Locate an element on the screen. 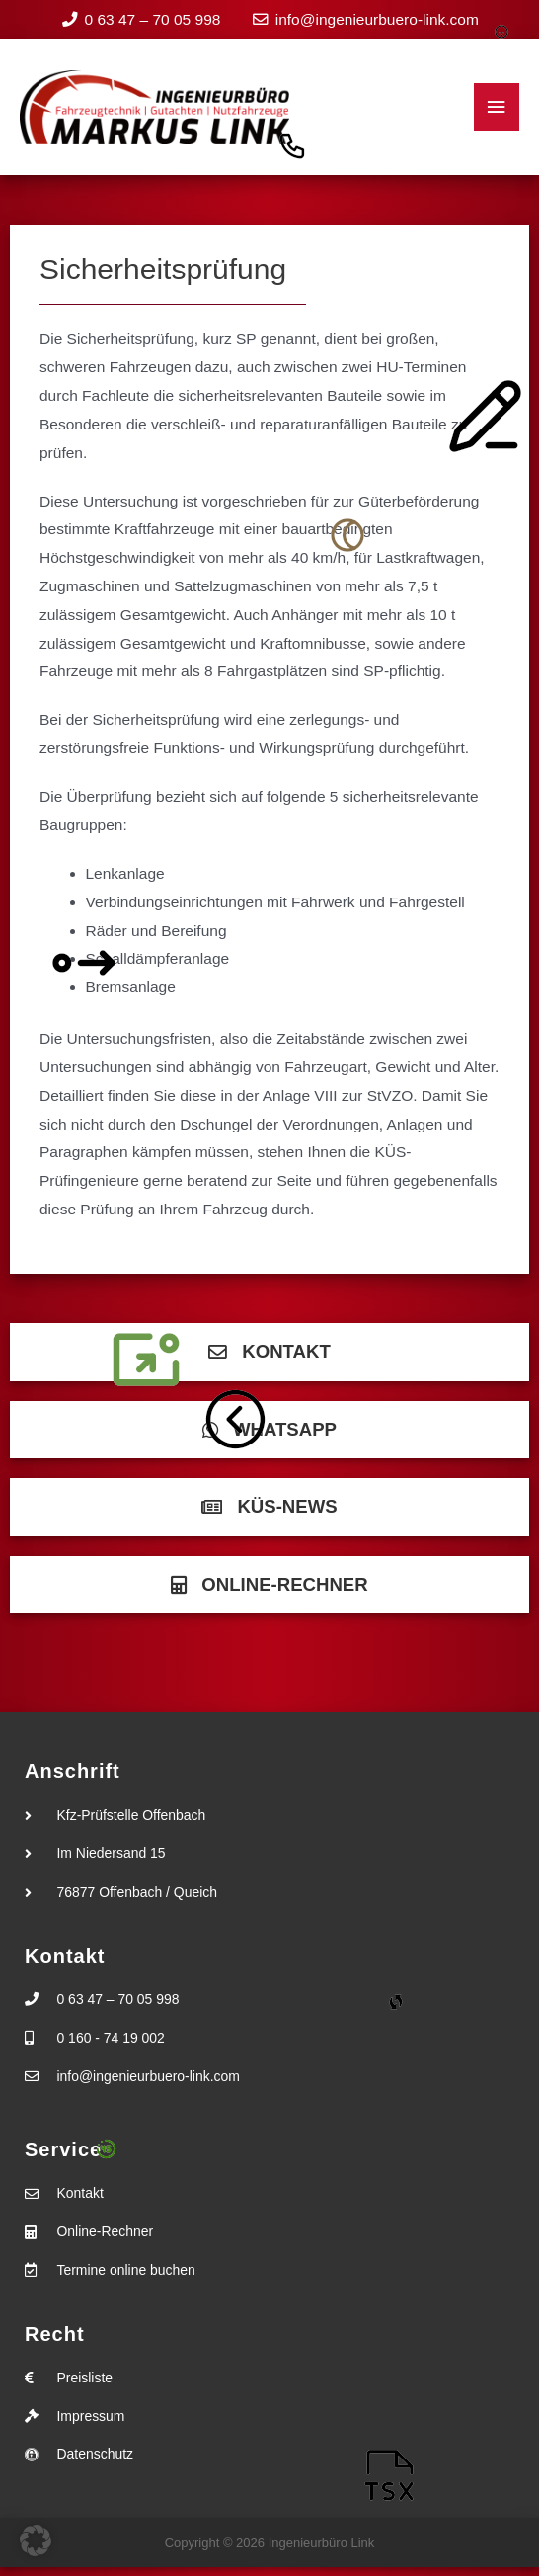 This screenshot has height=2576, width=539. a typescript react (.tsx) file is located at coordinates (390, 2477).